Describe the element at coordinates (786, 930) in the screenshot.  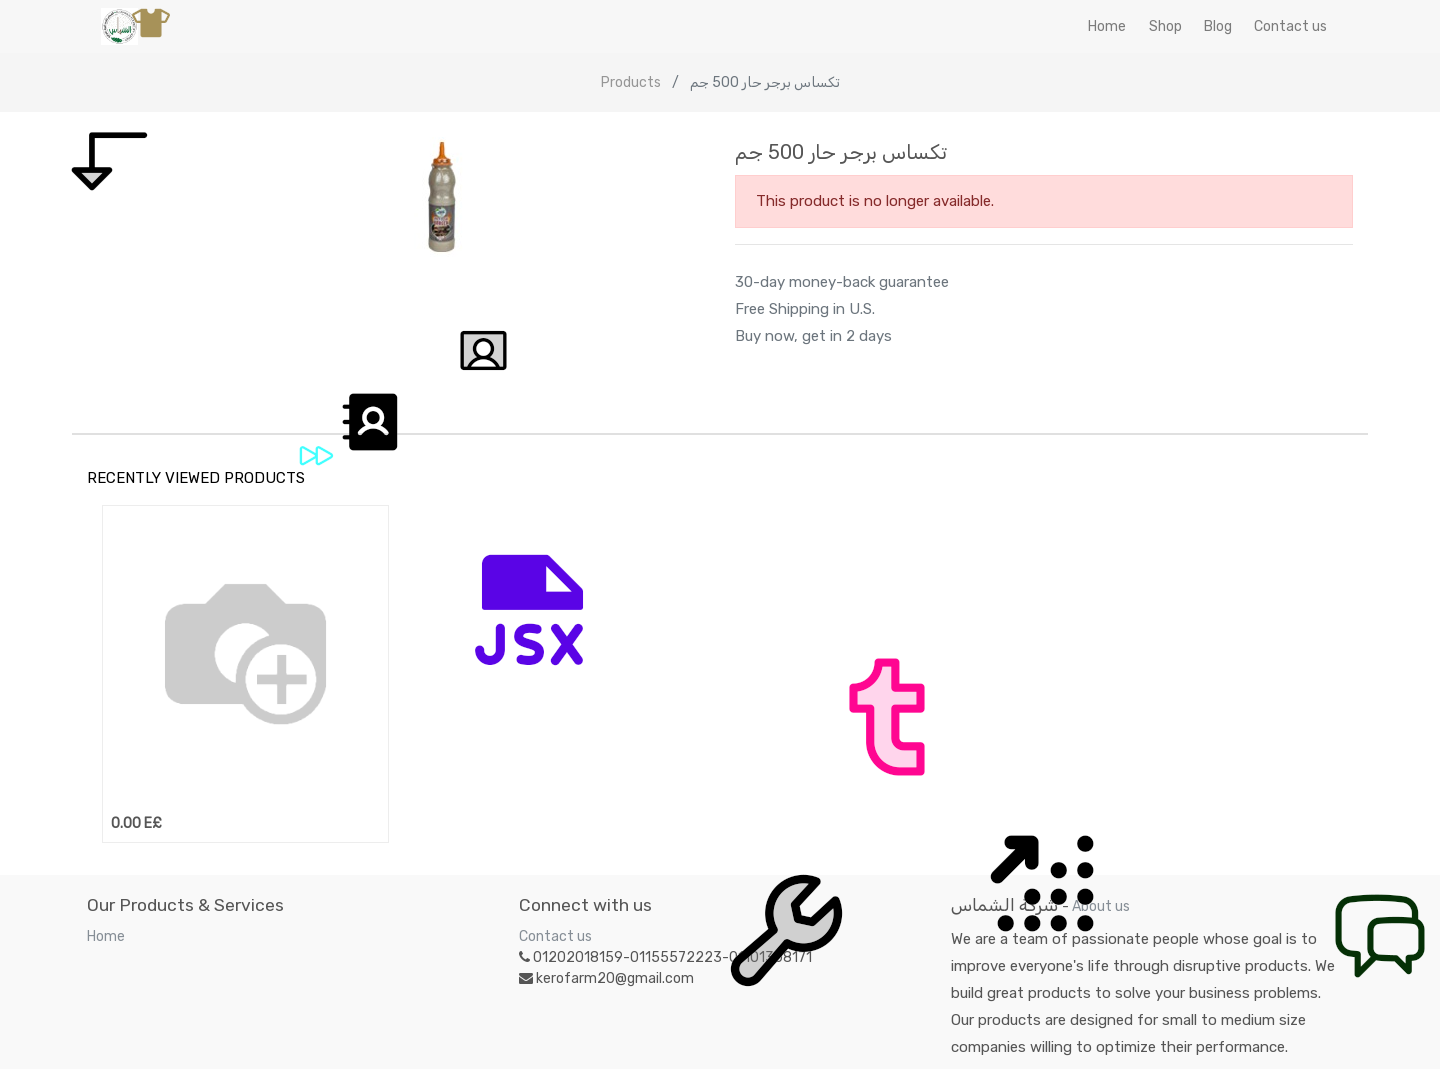
I see `access settings or configuration options` at that location.